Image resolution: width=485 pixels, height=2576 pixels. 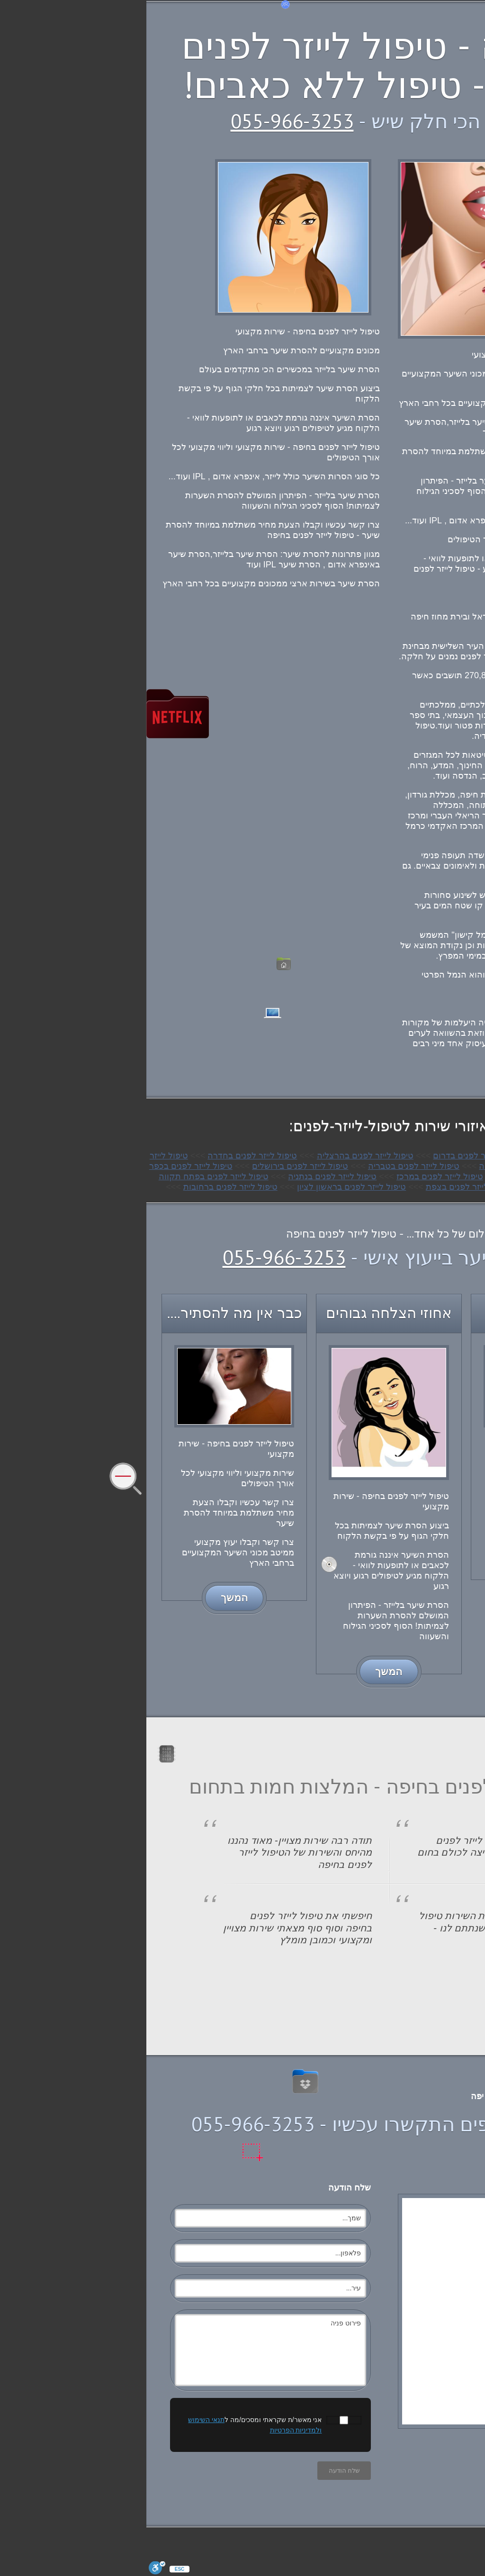 I want to click on take a screenshot of a selected area, so click(x=252, y=2152).